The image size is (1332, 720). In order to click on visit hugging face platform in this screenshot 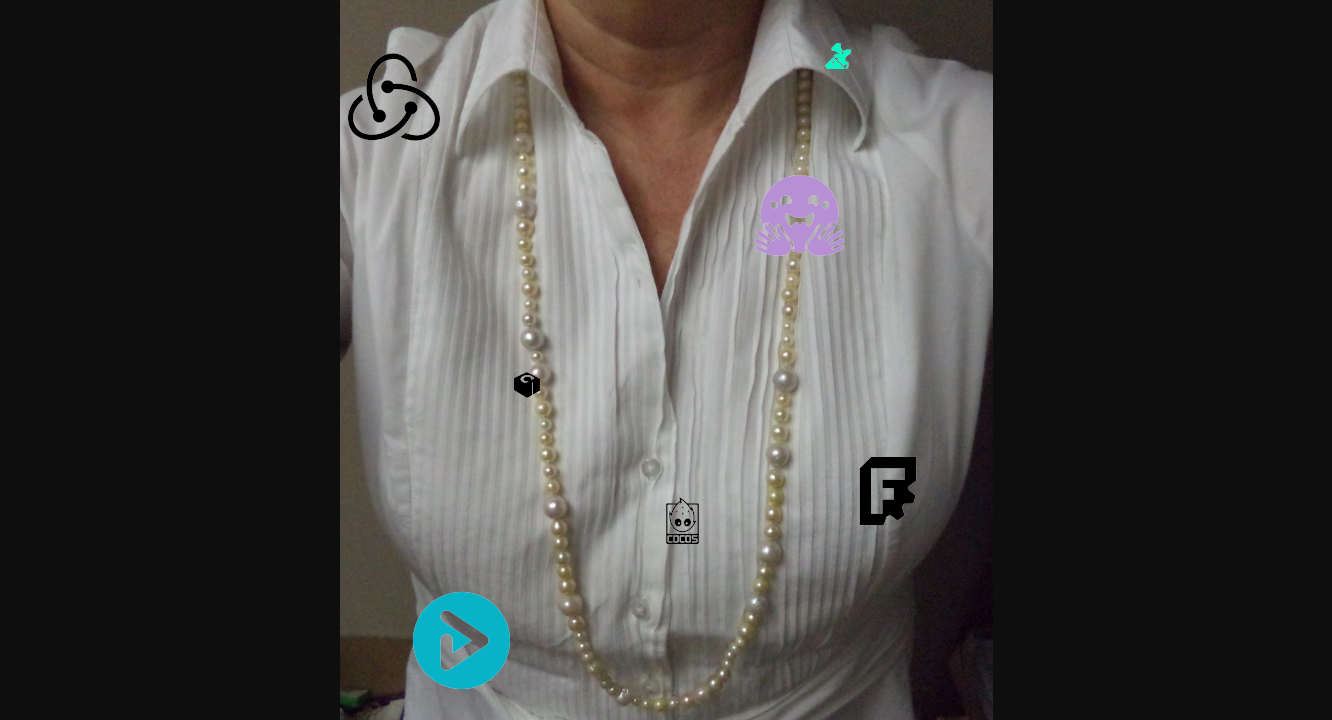, I will do `click(799, 215)`.